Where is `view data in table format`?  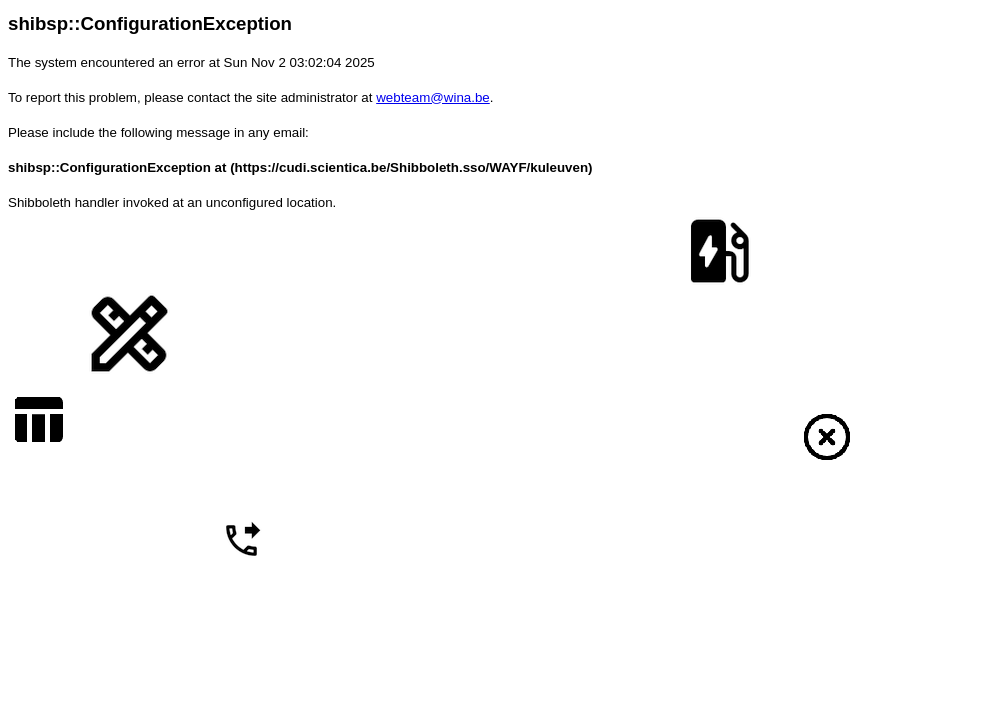 view data in table format is located at coordinates (37, 419).